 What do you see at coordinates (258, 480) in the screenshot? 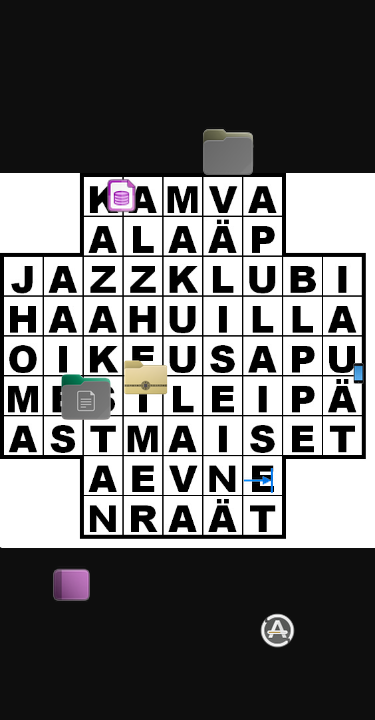
I see `go to the last item or page` at bounding box center [258, 480].